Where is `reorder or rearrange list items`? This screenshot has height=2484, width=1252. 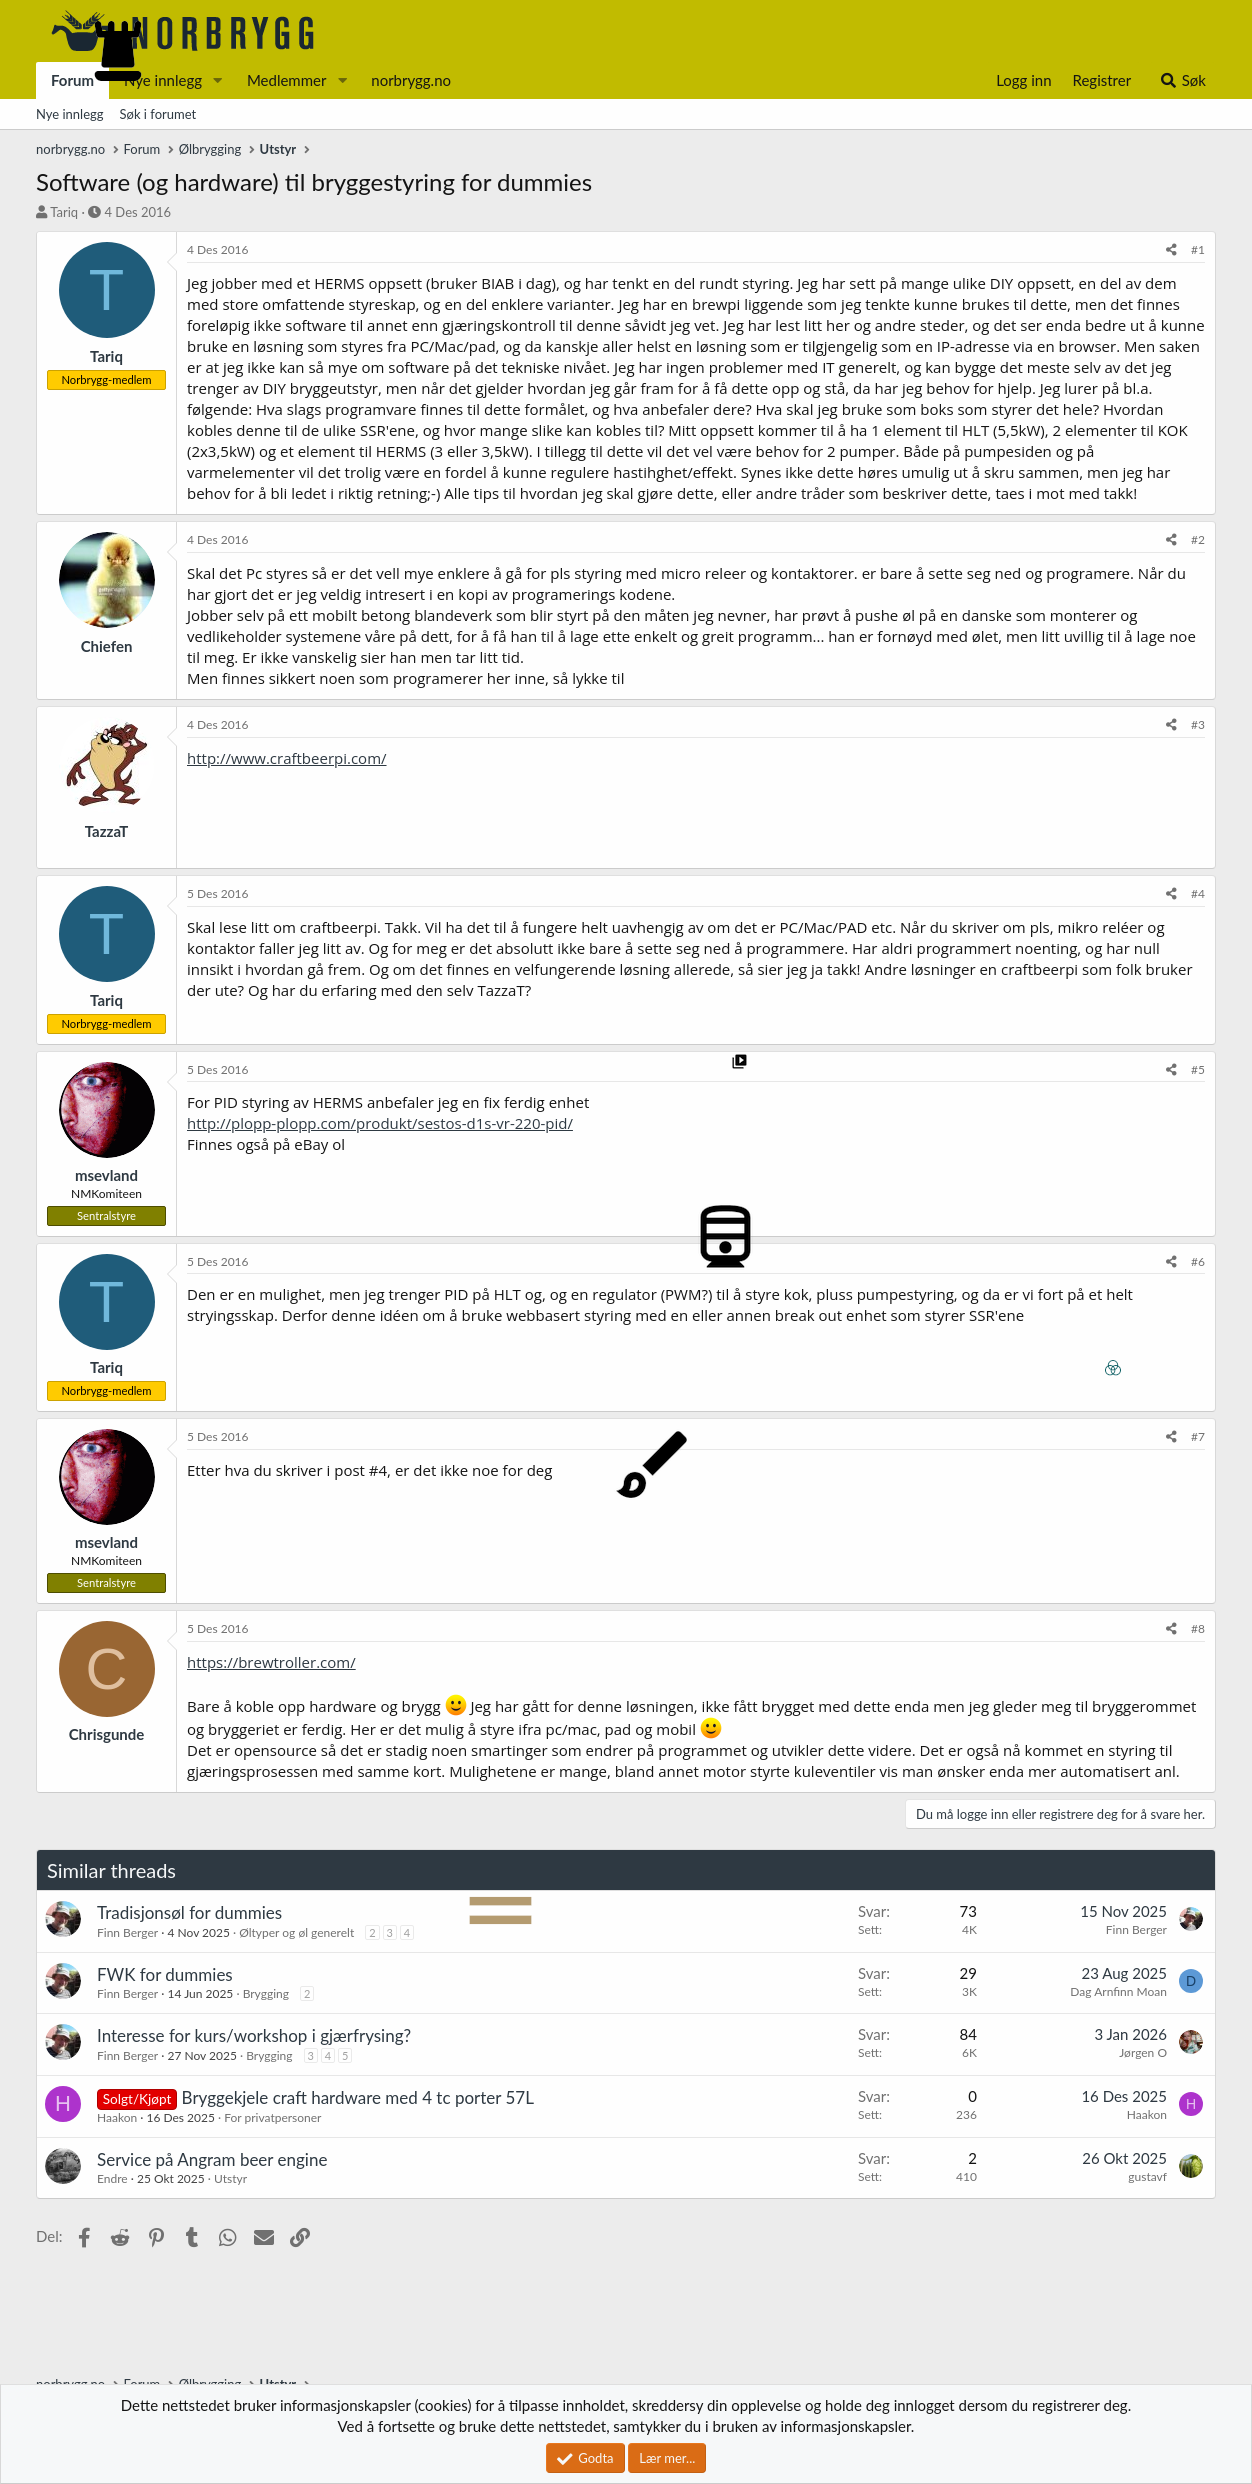 reorder or rearrange list items is located at coordinates (500, 1910).